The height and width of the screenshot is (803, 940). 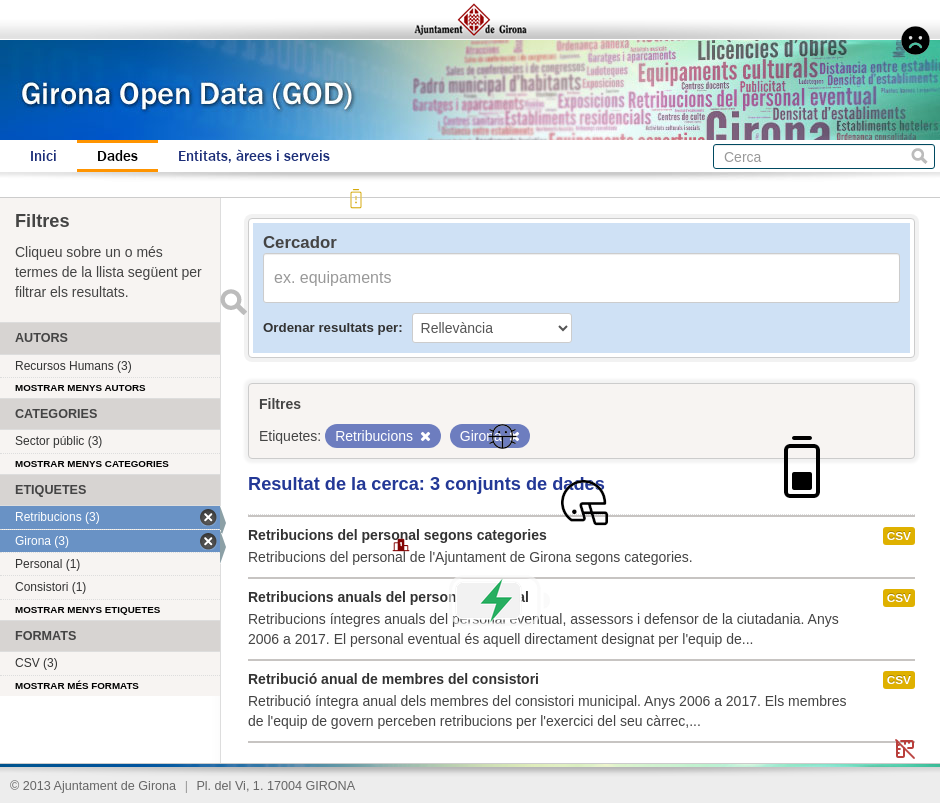 What do you see at coordinates (905, 749) in the screenshot?
I see `disable measurement tools` at bounding box center [905, 749].